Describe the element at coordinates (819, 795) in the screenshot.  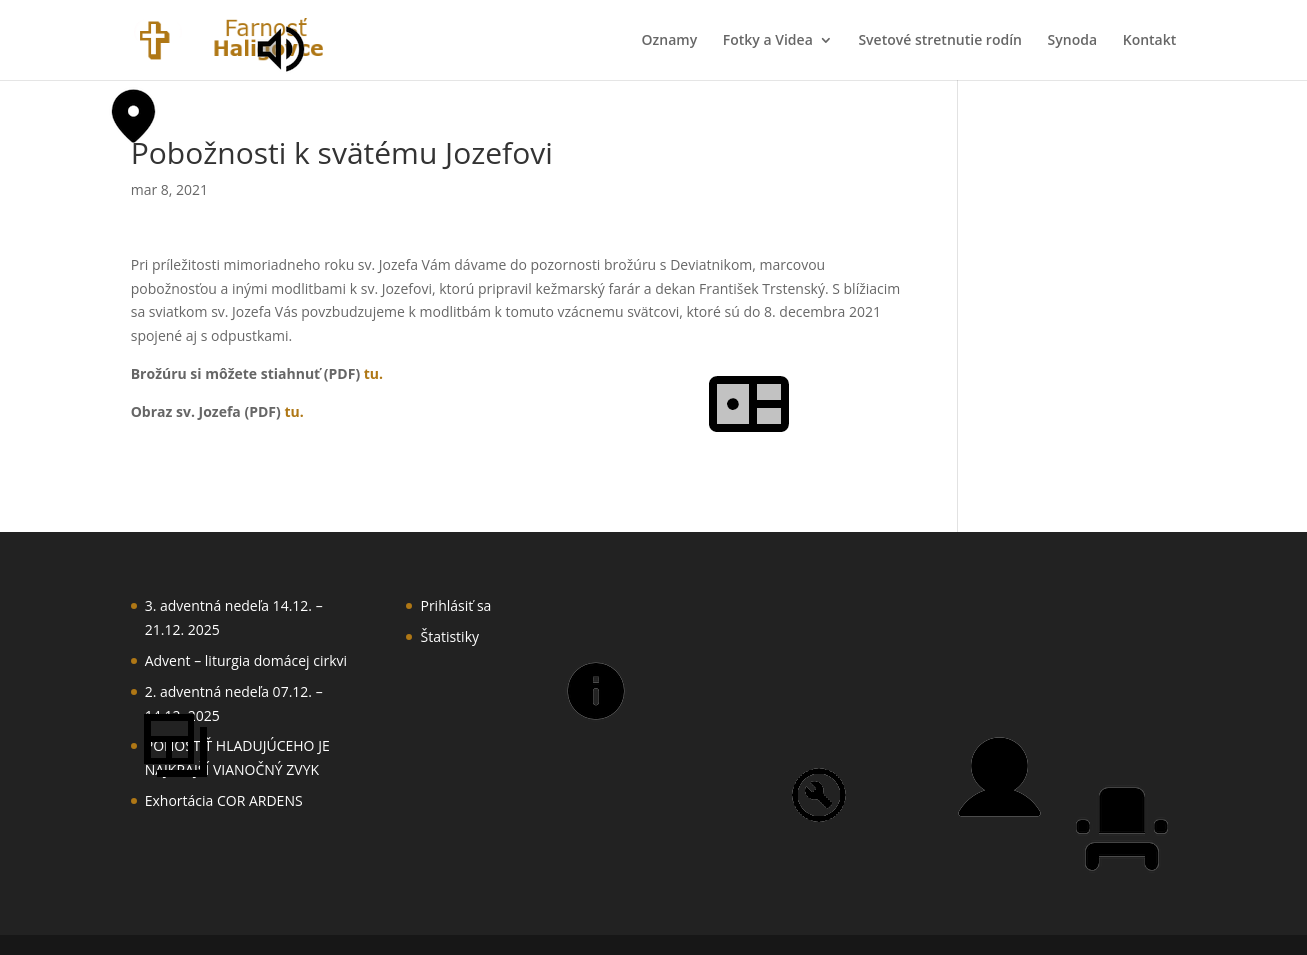
I see `access settings or configuration options` at that location.